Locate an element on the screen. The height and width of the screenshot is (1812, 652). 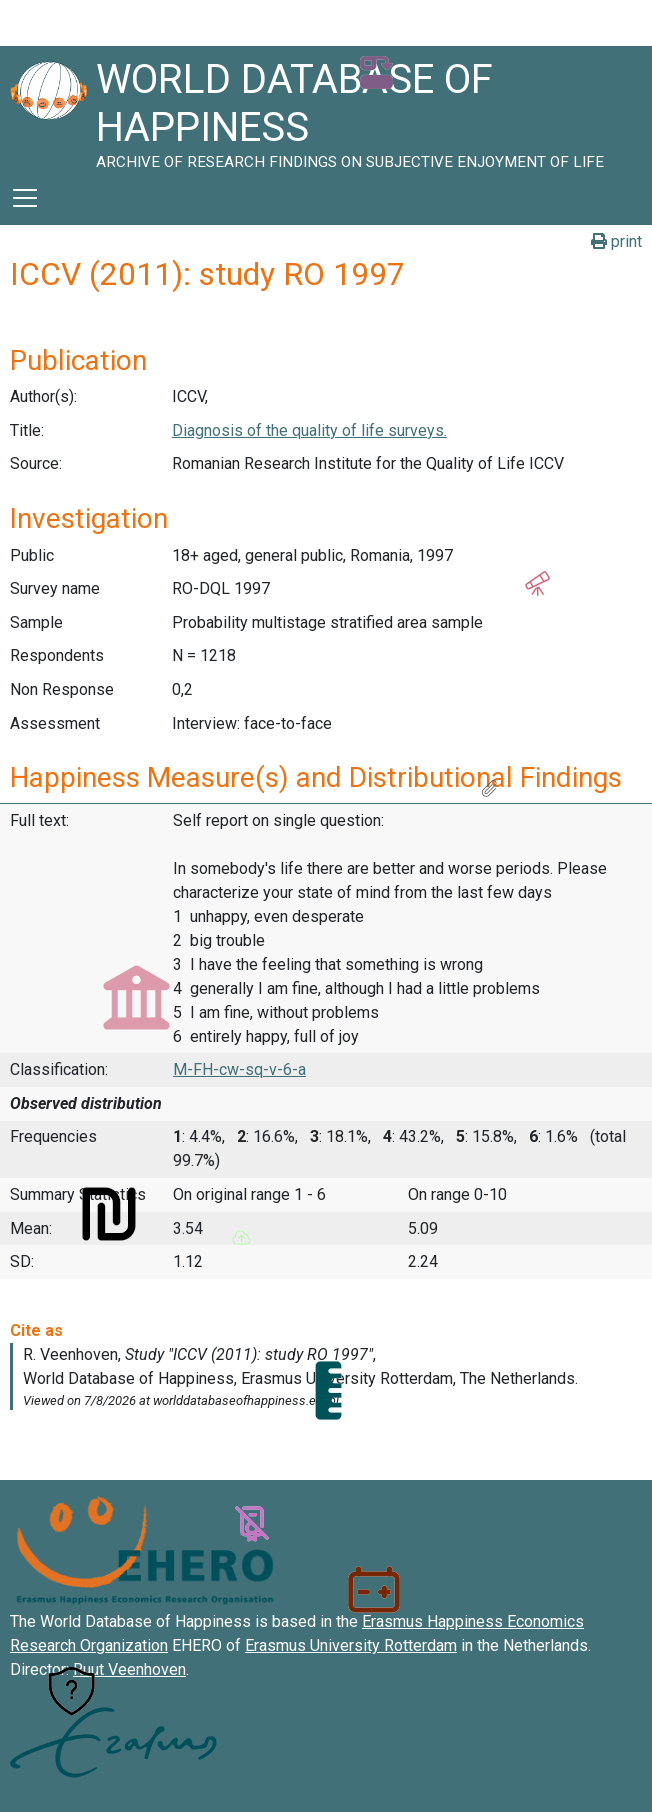
explore or discover new content is located at coordinates (538, 583).